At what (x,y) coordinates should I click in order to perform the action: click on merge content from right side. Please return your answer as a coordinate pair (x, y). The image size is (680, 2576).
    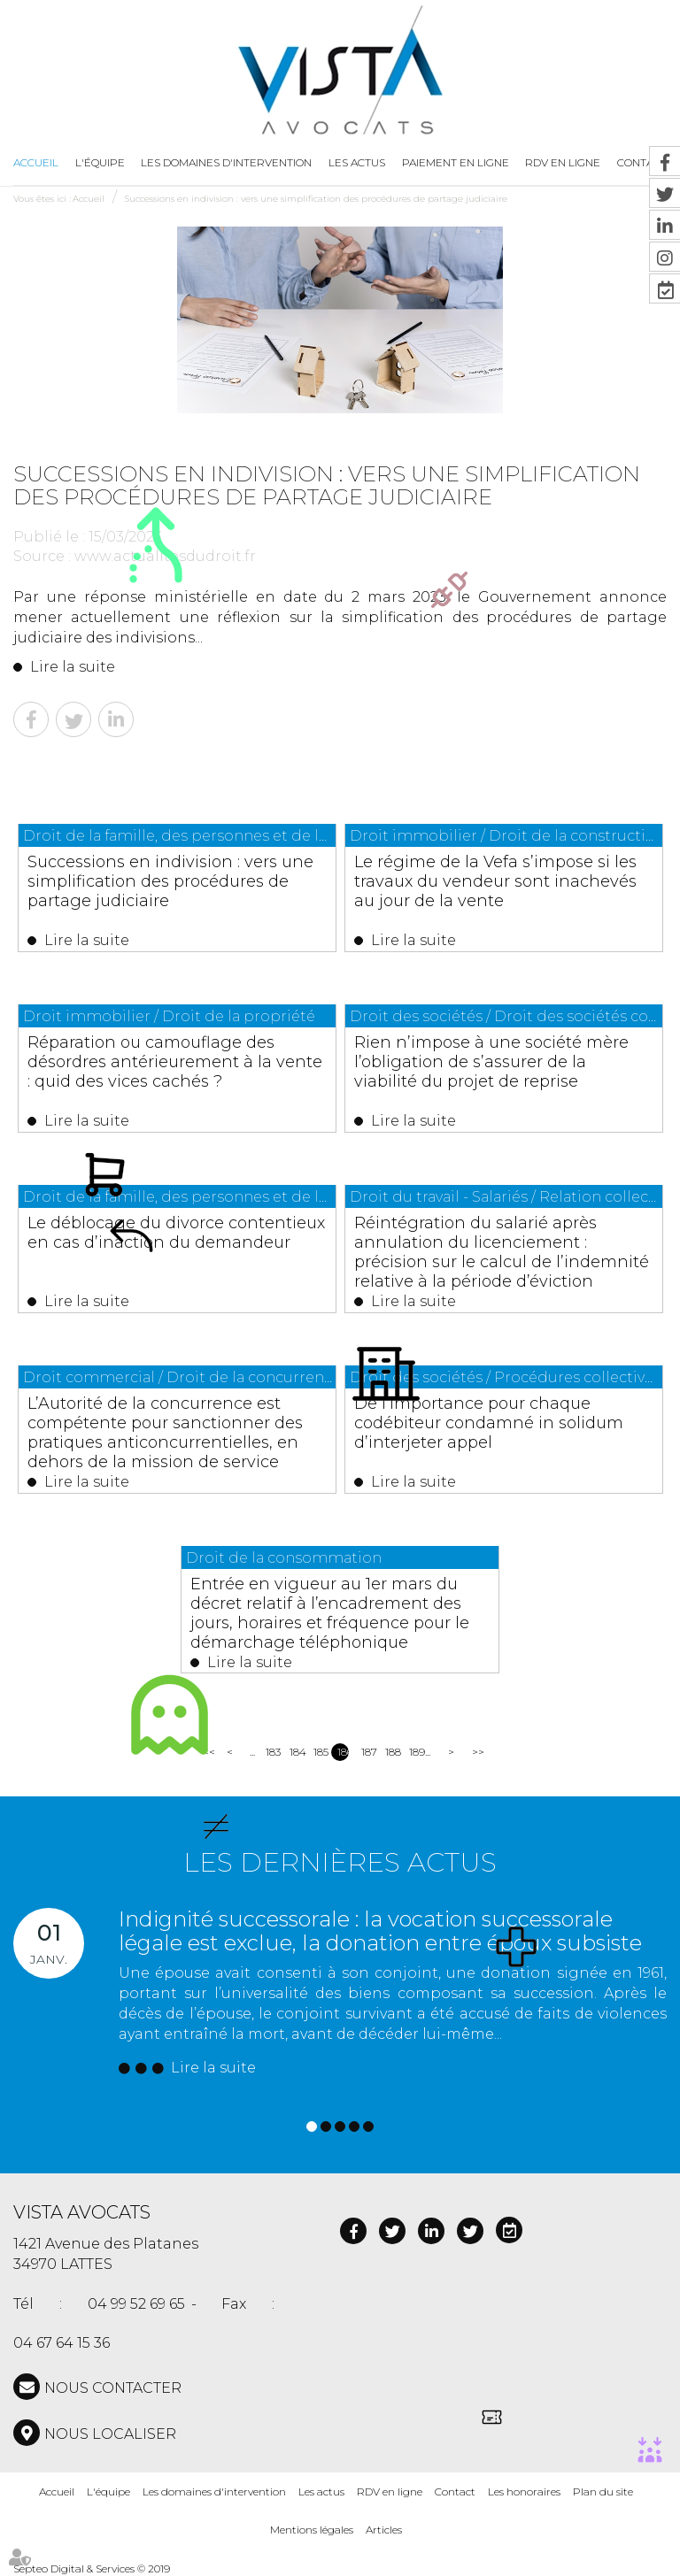
    Looking at the image, I should click on (156, 545).